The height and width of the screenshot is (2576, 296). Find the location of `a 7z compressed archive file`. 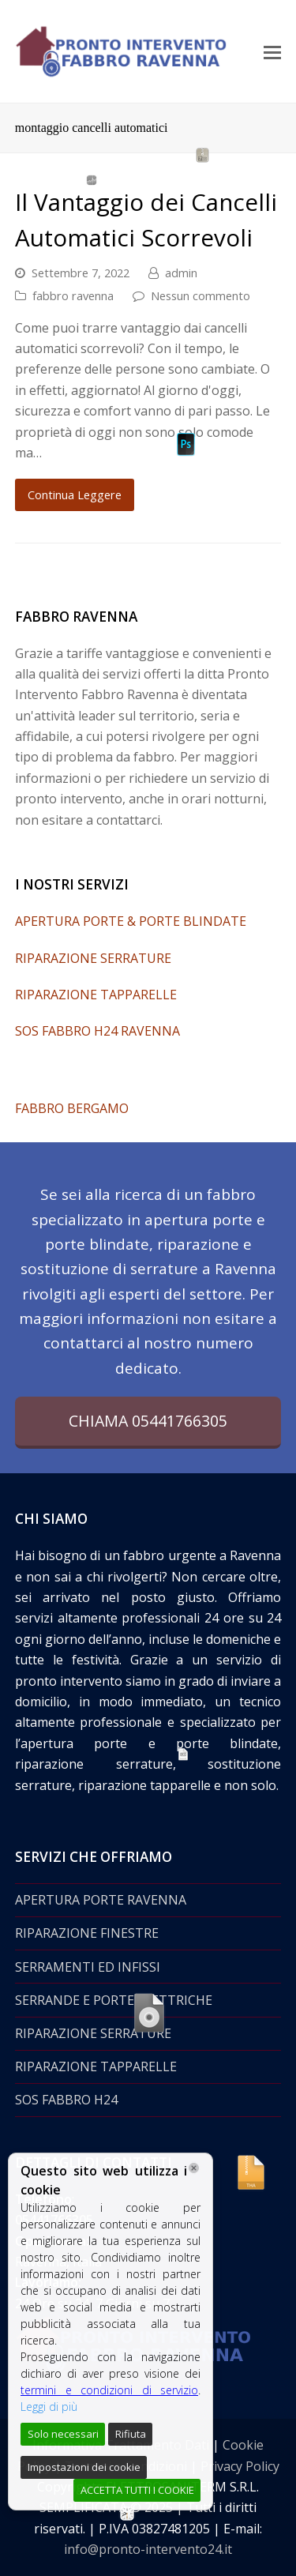

a 7z compressed archive file is located at coordinates (202, 155).